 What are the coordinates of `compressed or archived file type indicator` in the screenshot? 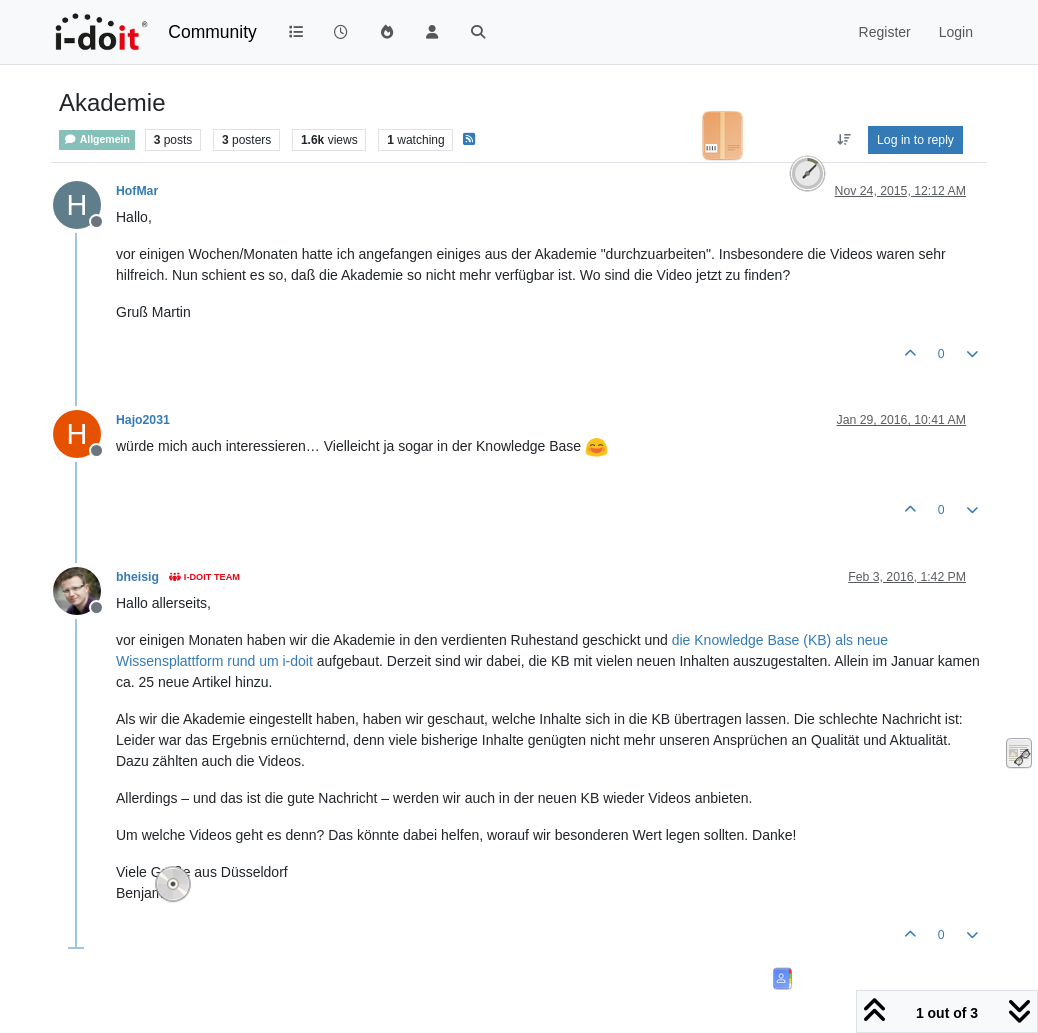 It's located at (722, 135).